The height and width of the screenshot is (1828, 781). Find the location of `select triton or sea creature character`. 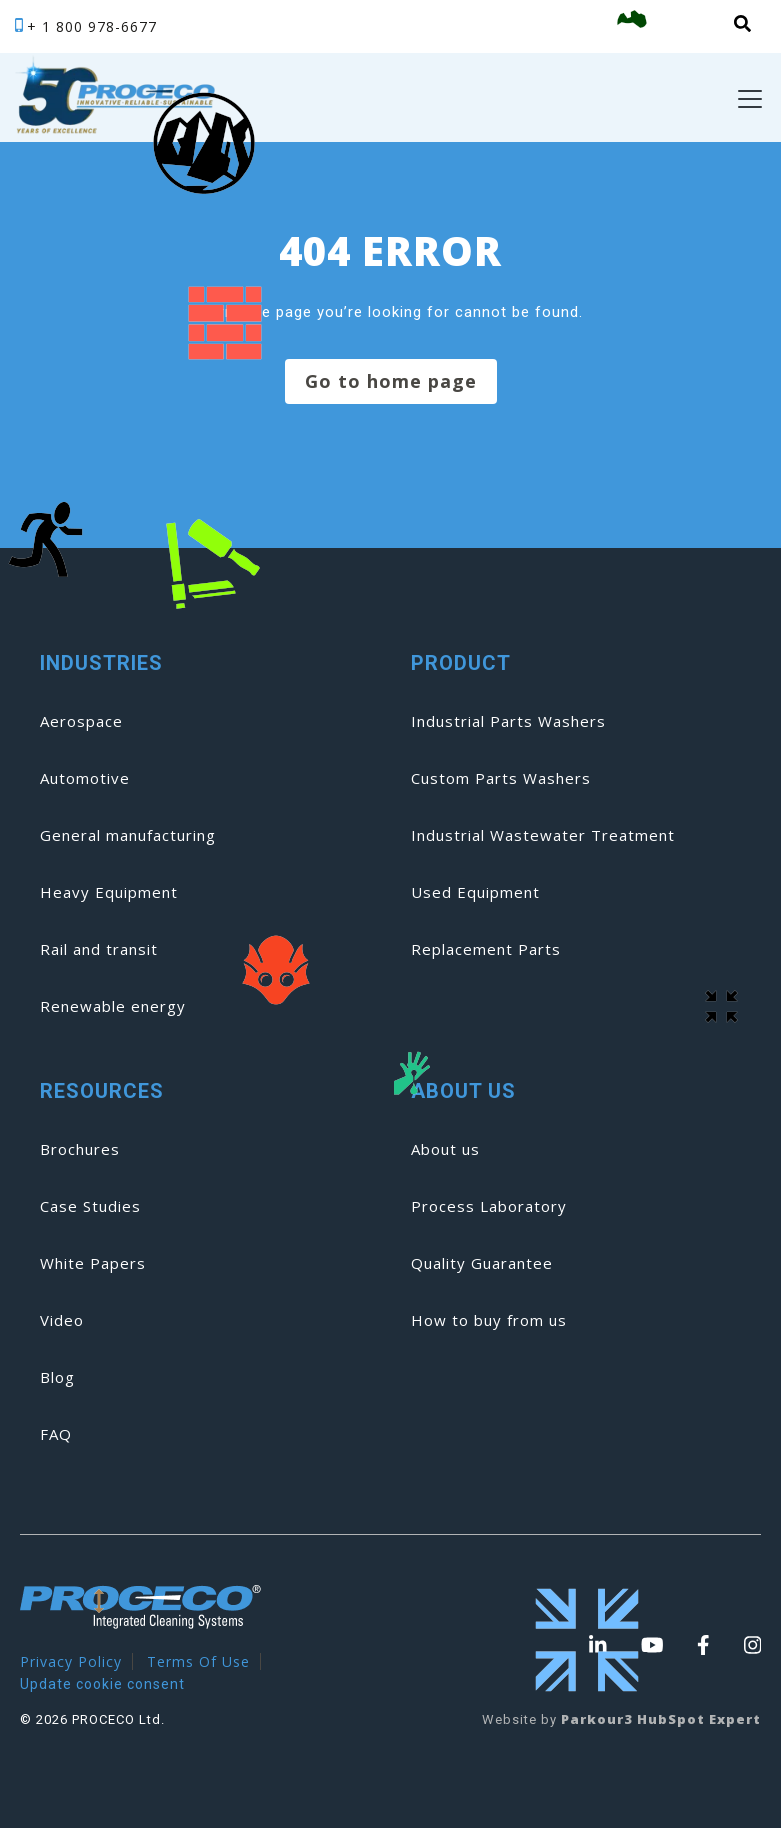

select triton or sea creature character is located at coordinates (276, 970).